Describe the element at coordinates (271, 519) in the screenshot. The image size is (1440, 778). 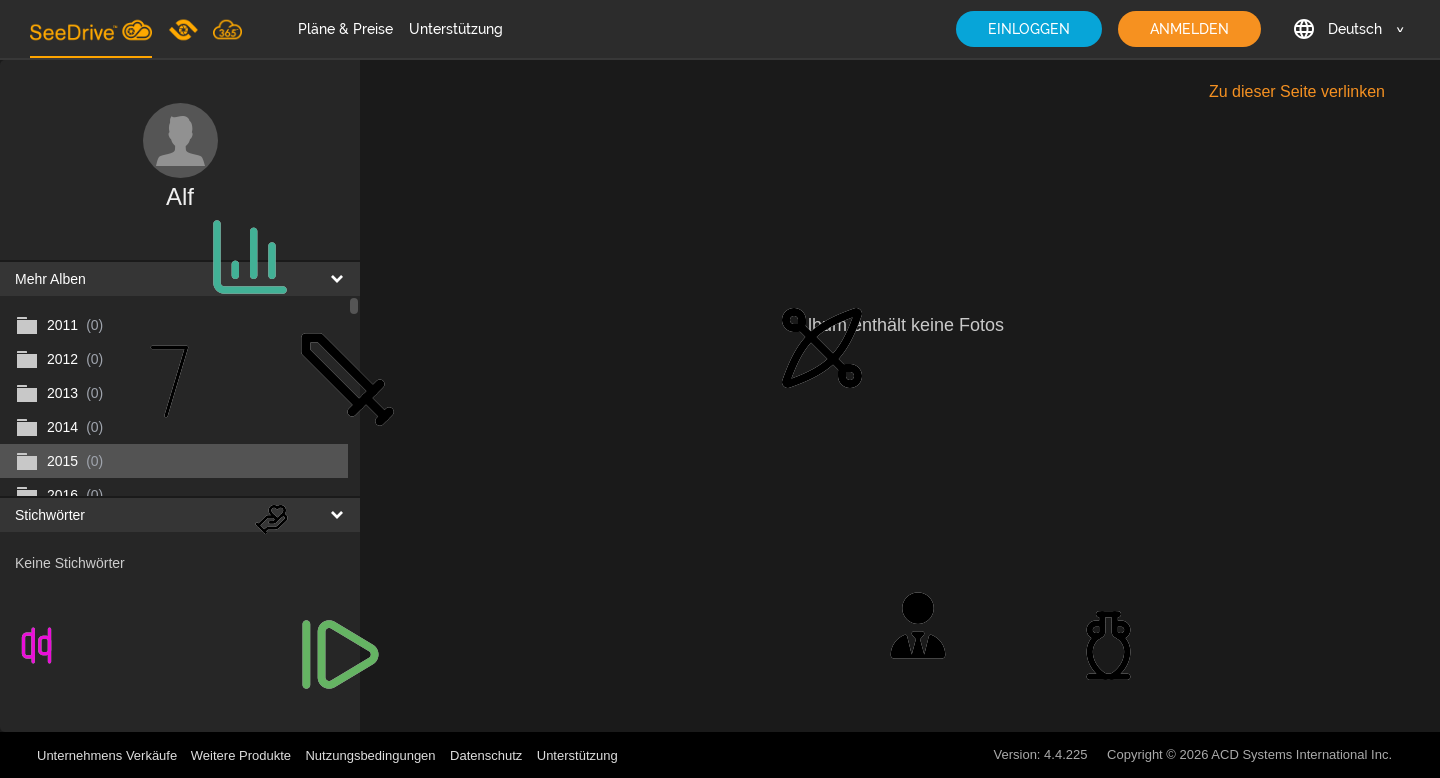
I see `donate or give support` at that location.